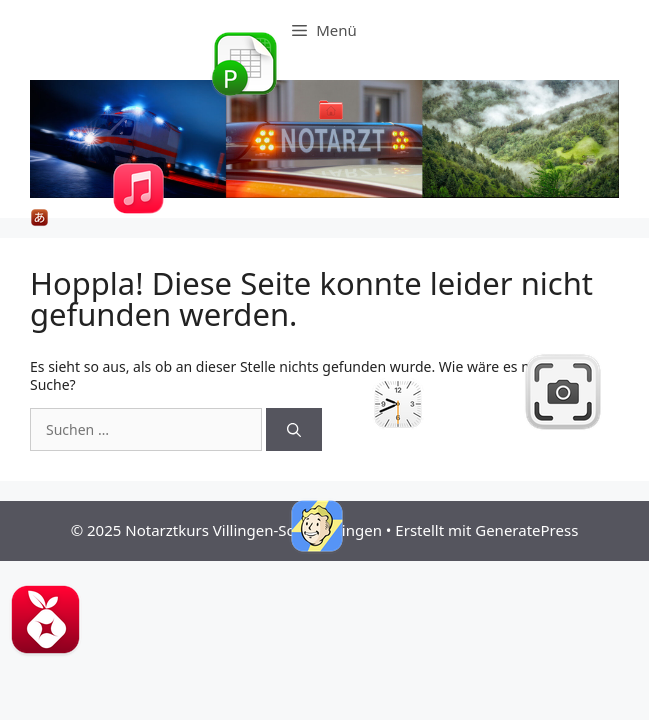 The image size is (649, 720). What do you see at coordinates (317, 526) in the screenshot?
I see `launch Fallout 4 game` at bounding box center [317, 526].